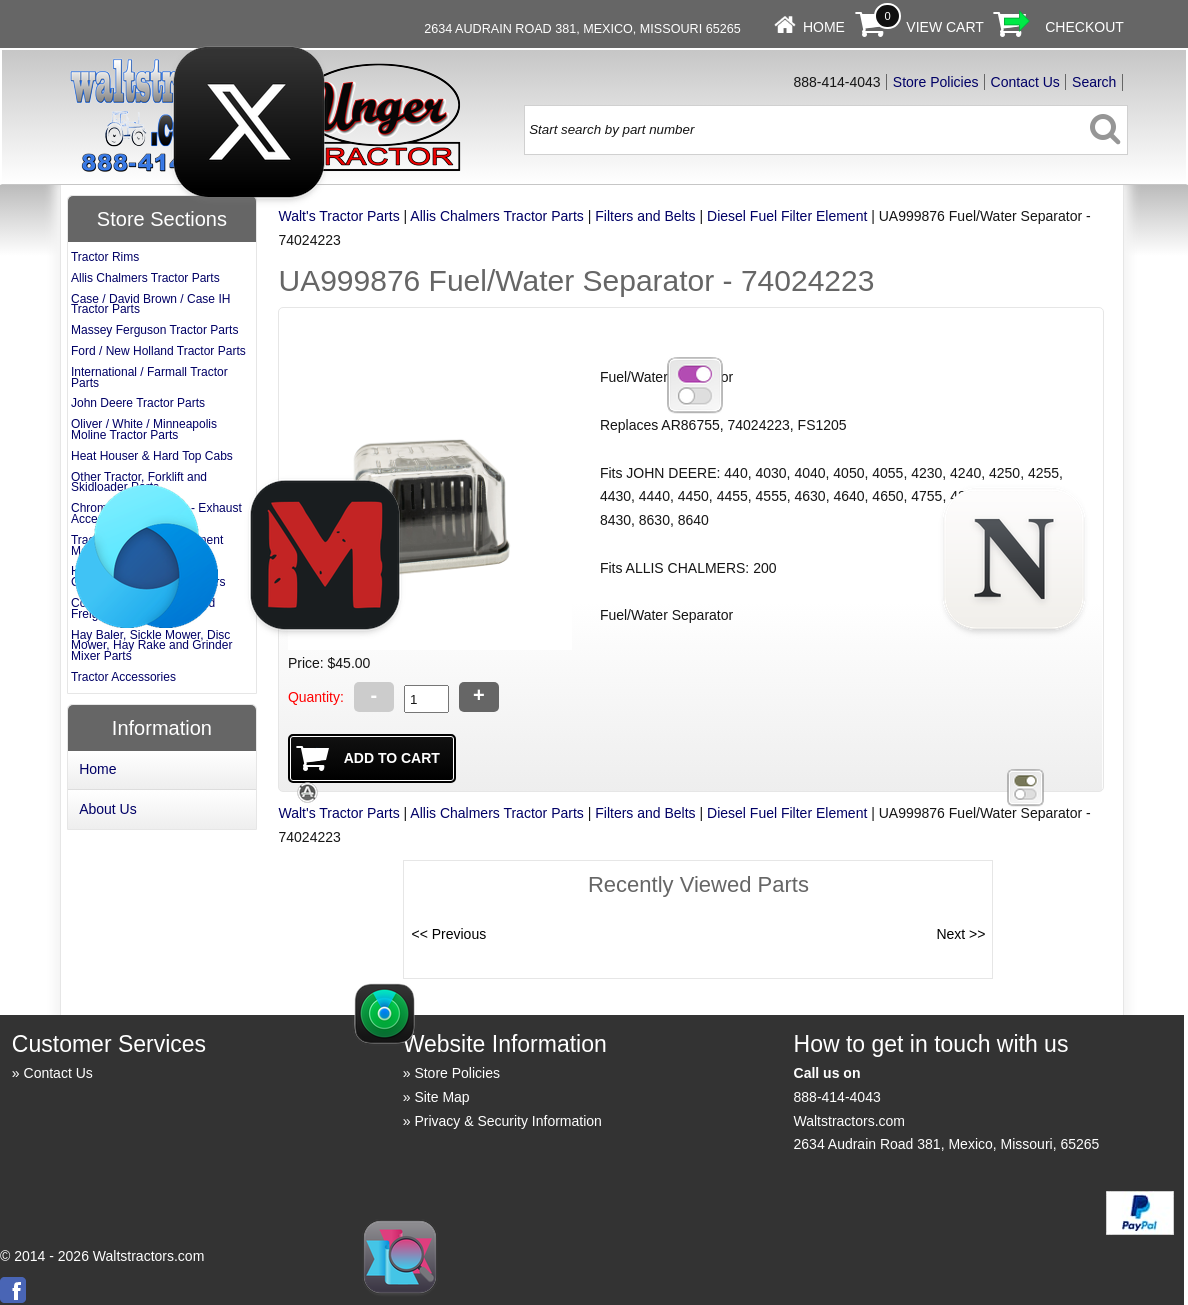  Describe the element at coordinates (1025, 787) in the screenshot. I see `open desktop preferences or settings` at that location.